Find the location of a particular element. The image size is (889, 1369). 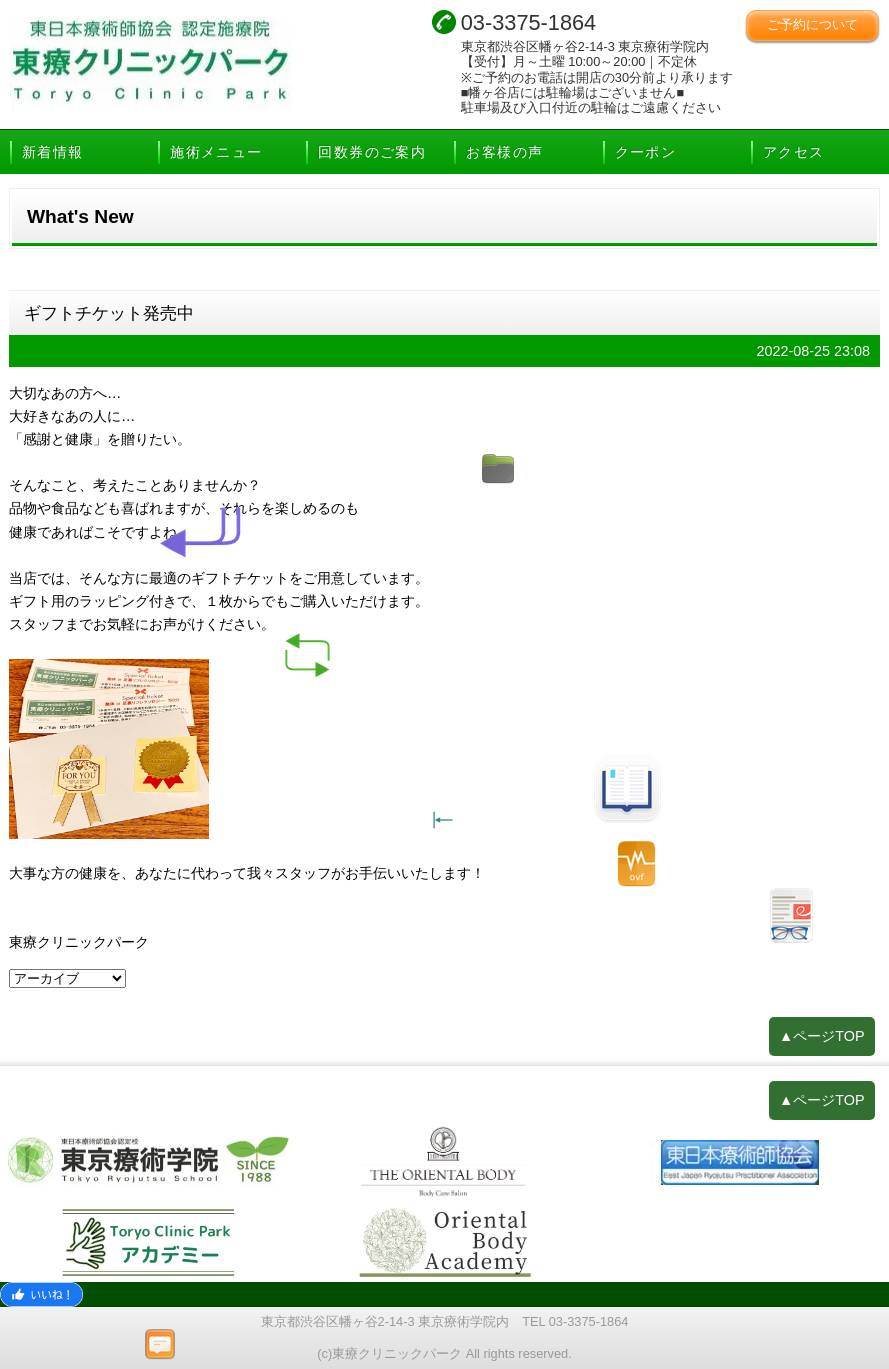

indicates a valid drop target for dragging files is located at coordinates (498, 468).